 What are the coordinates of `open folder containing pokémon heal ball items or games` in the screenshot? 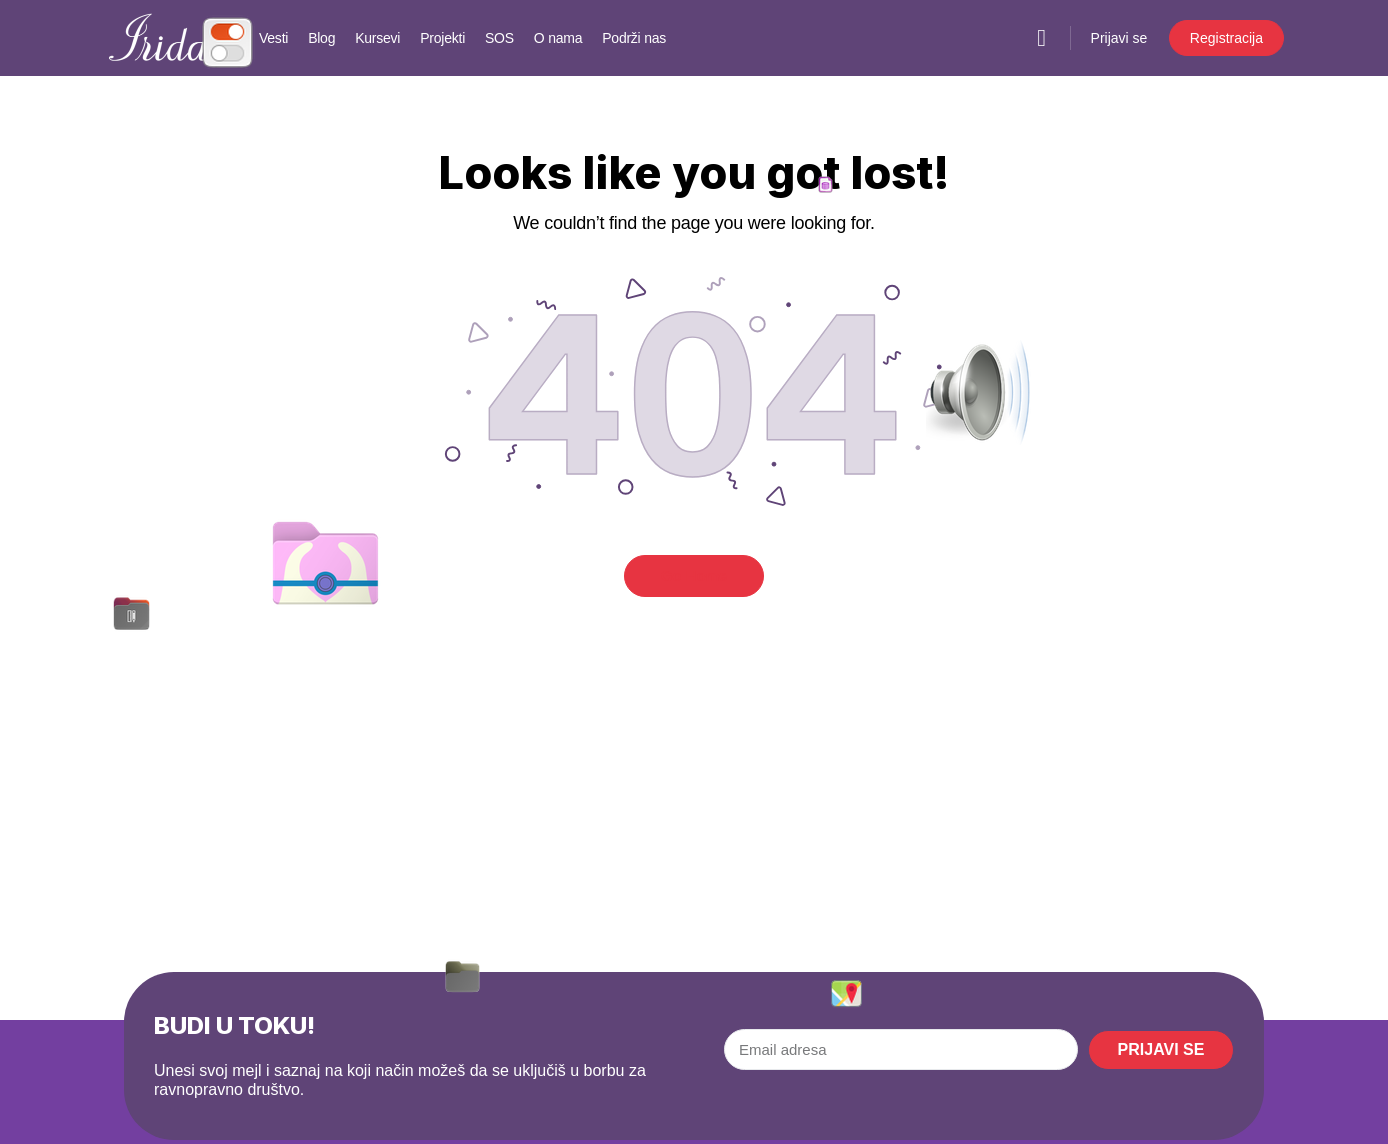 It's located at (325, 566).